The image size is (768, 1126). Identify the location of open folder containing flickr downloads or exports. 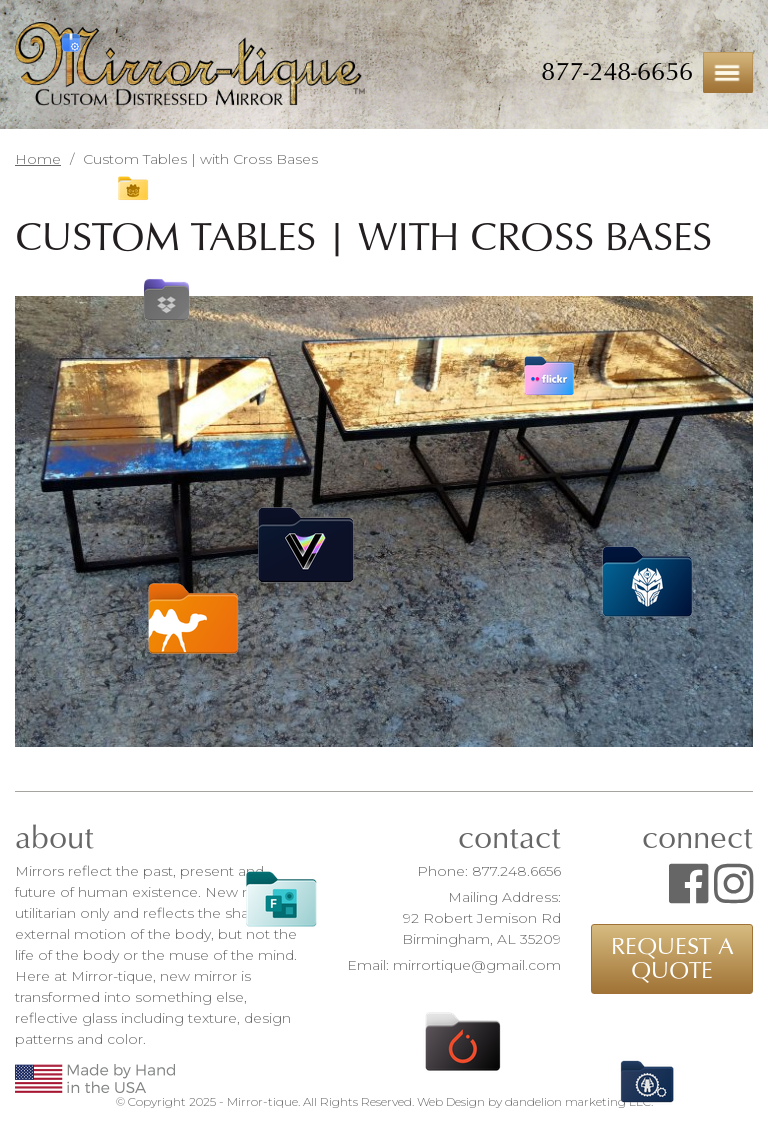
(549, 377).